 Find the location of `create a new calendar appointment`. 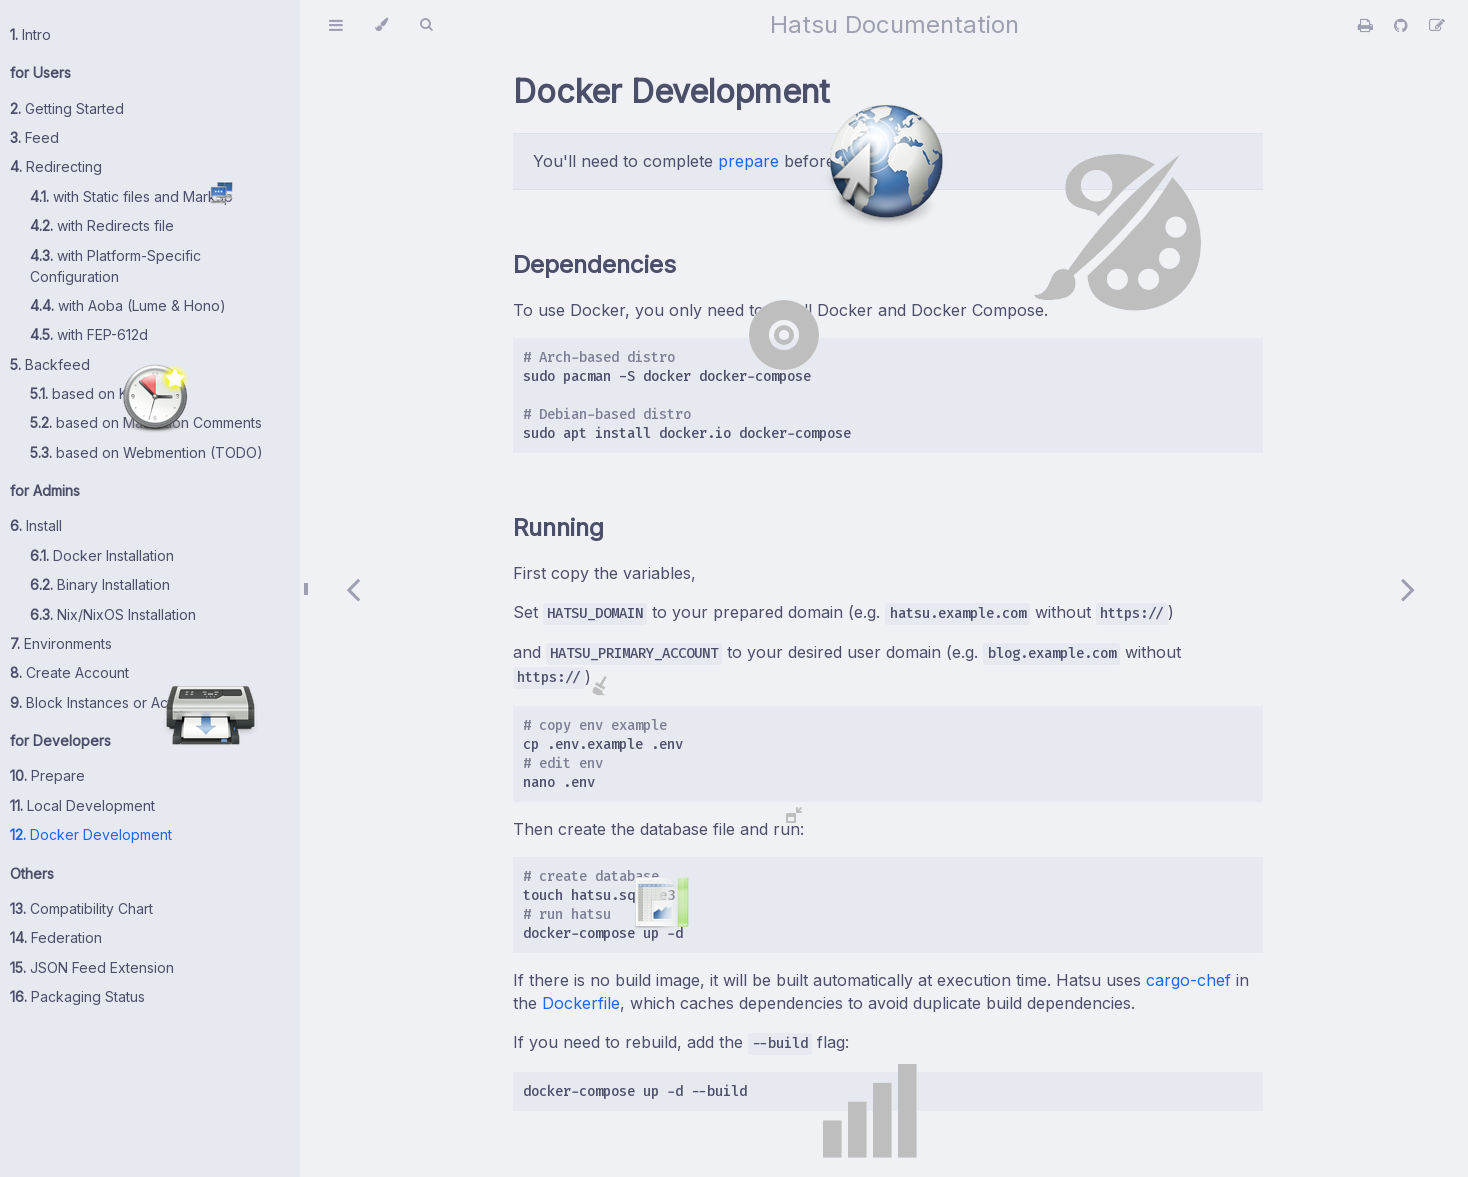

create a new calendar appointment is located at coordinates (156, 396).